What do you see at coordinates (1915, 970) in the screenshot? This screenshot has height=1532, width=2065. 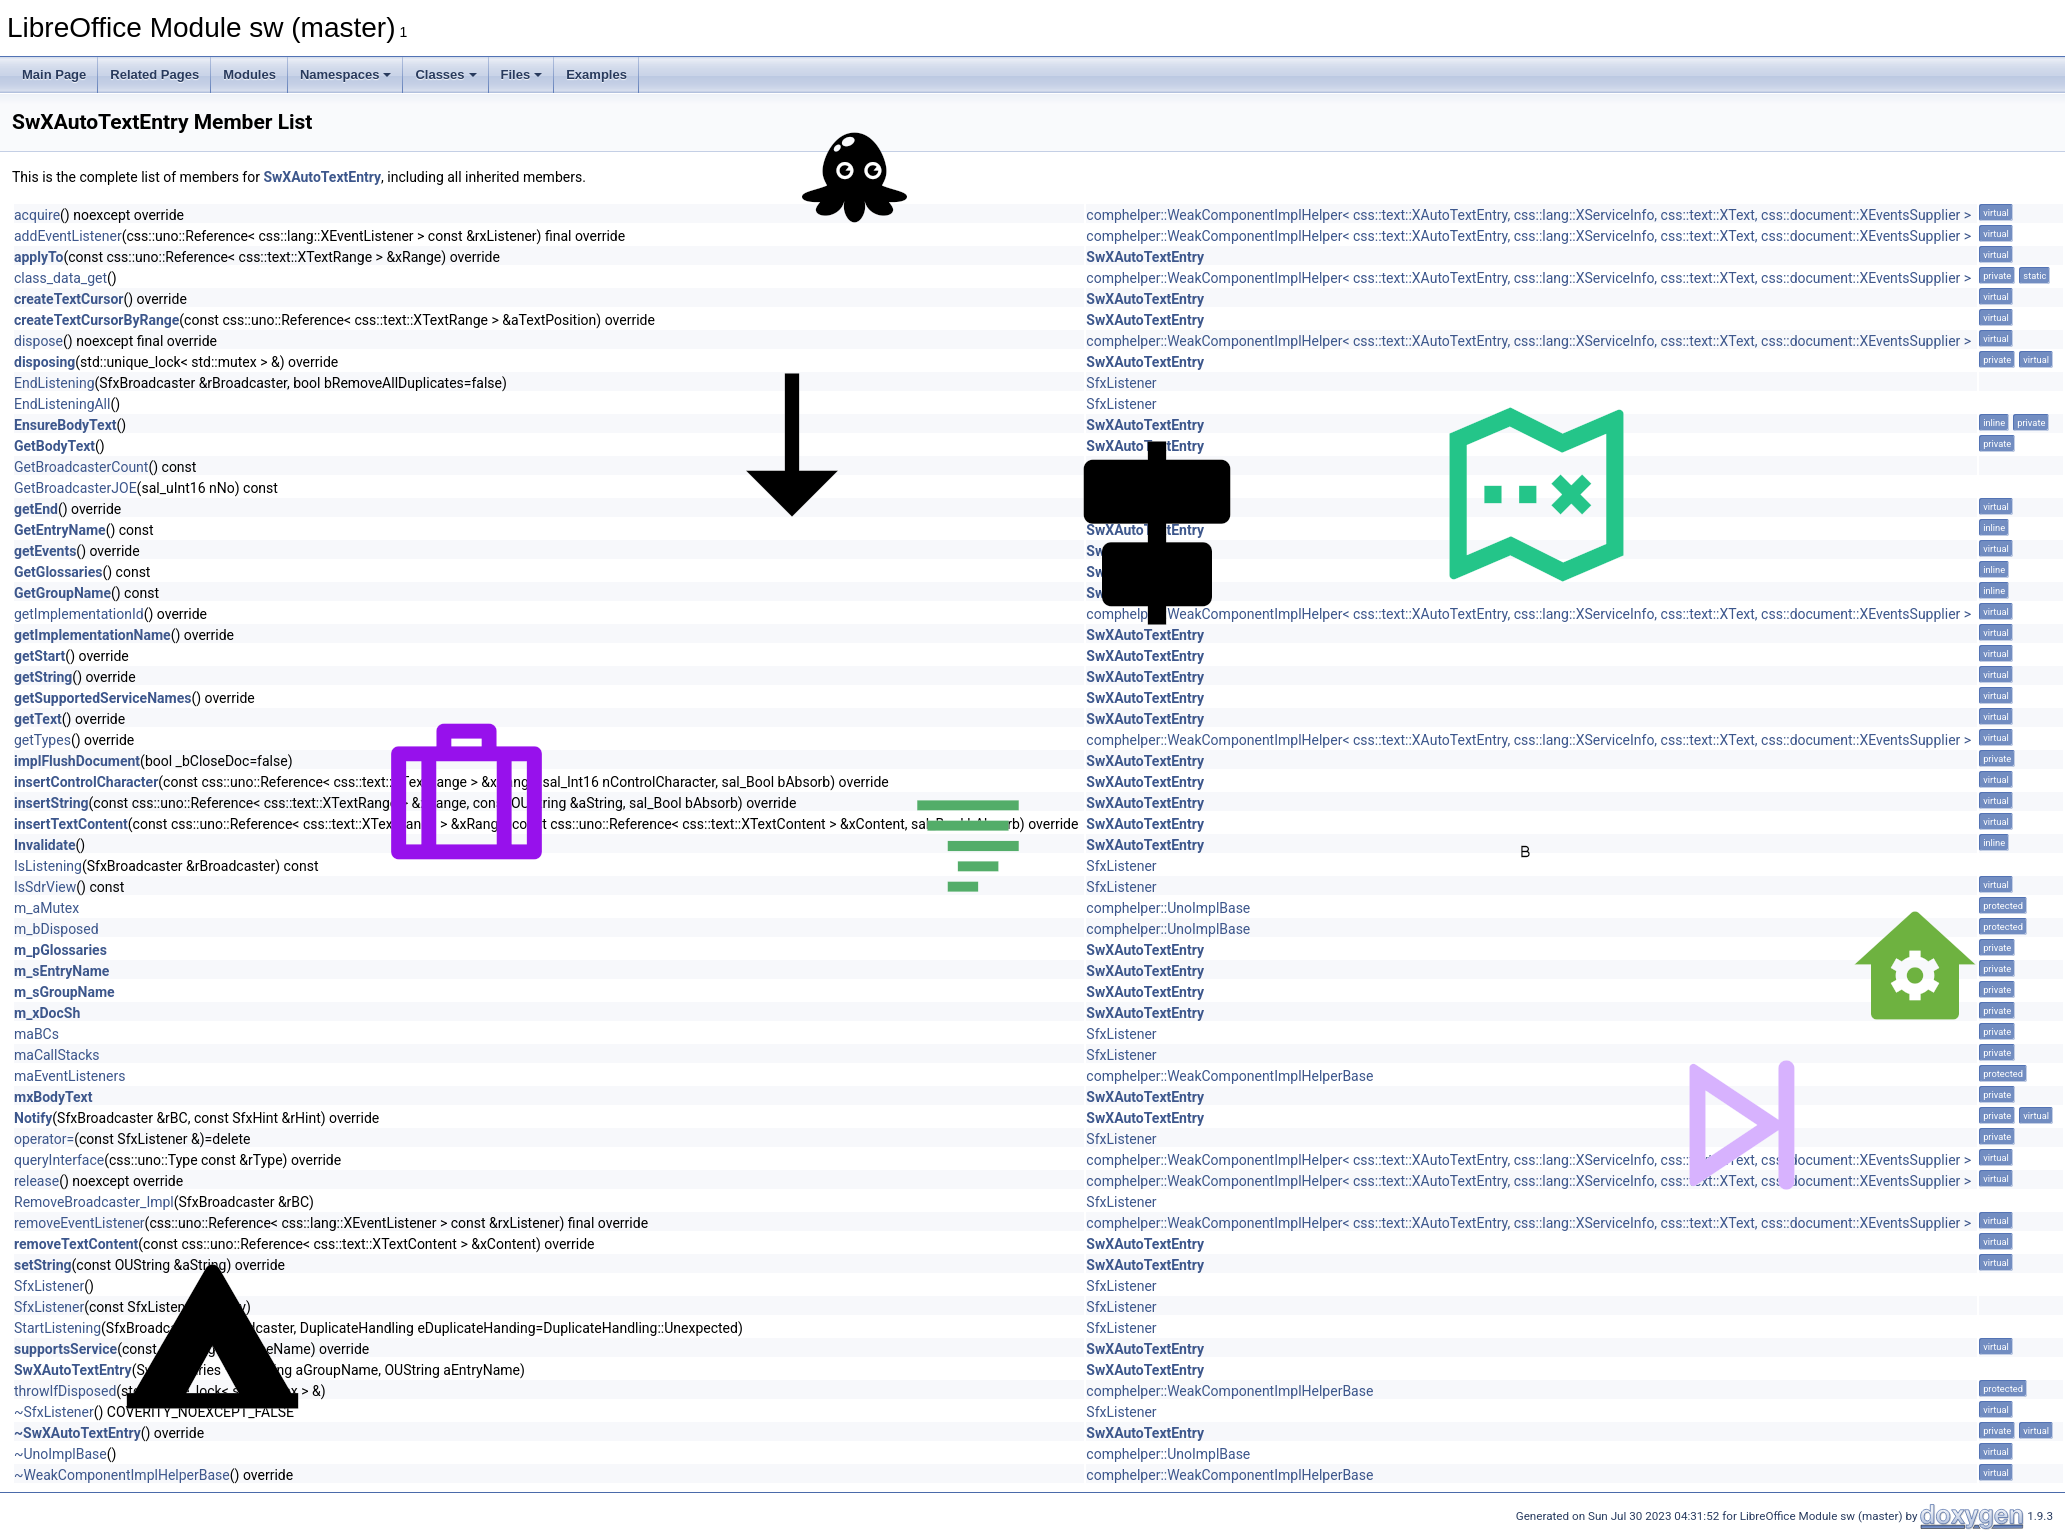 I see `access home or house settings` at bounding box center [1915, 970].